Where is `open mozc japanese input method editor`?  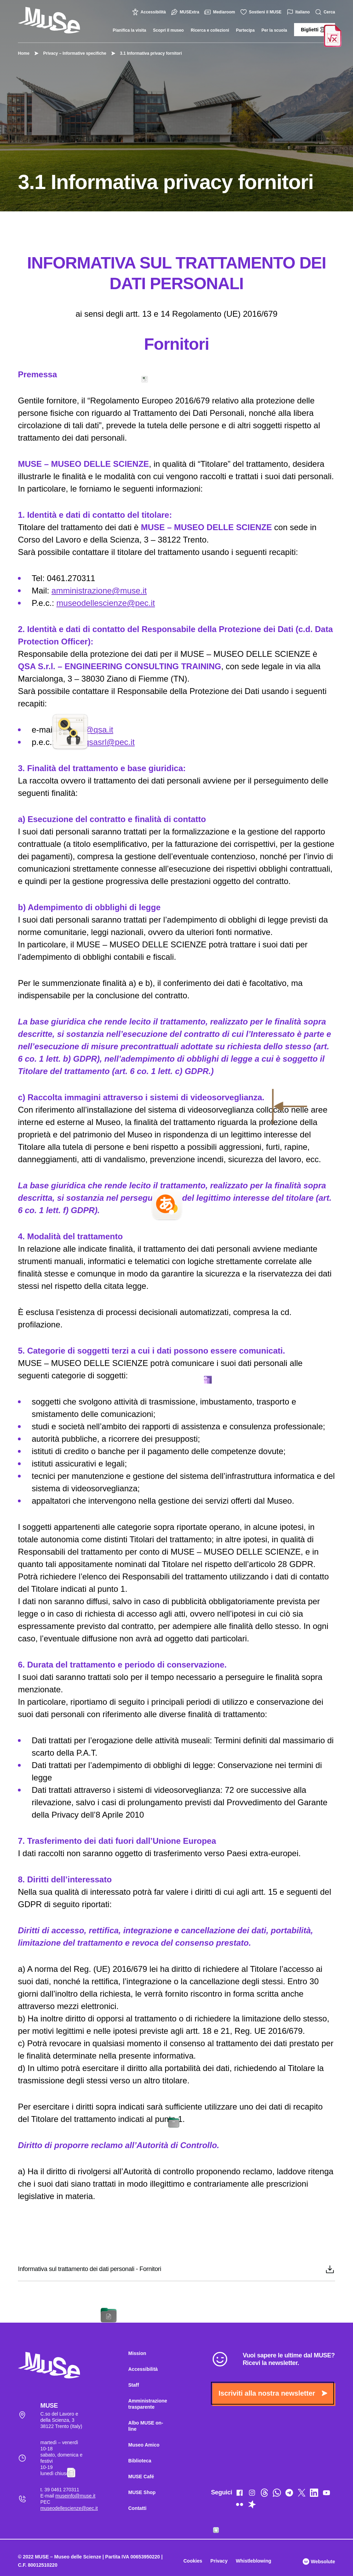
open mozc japanese input method editor is located at coordinates (167, 1205).